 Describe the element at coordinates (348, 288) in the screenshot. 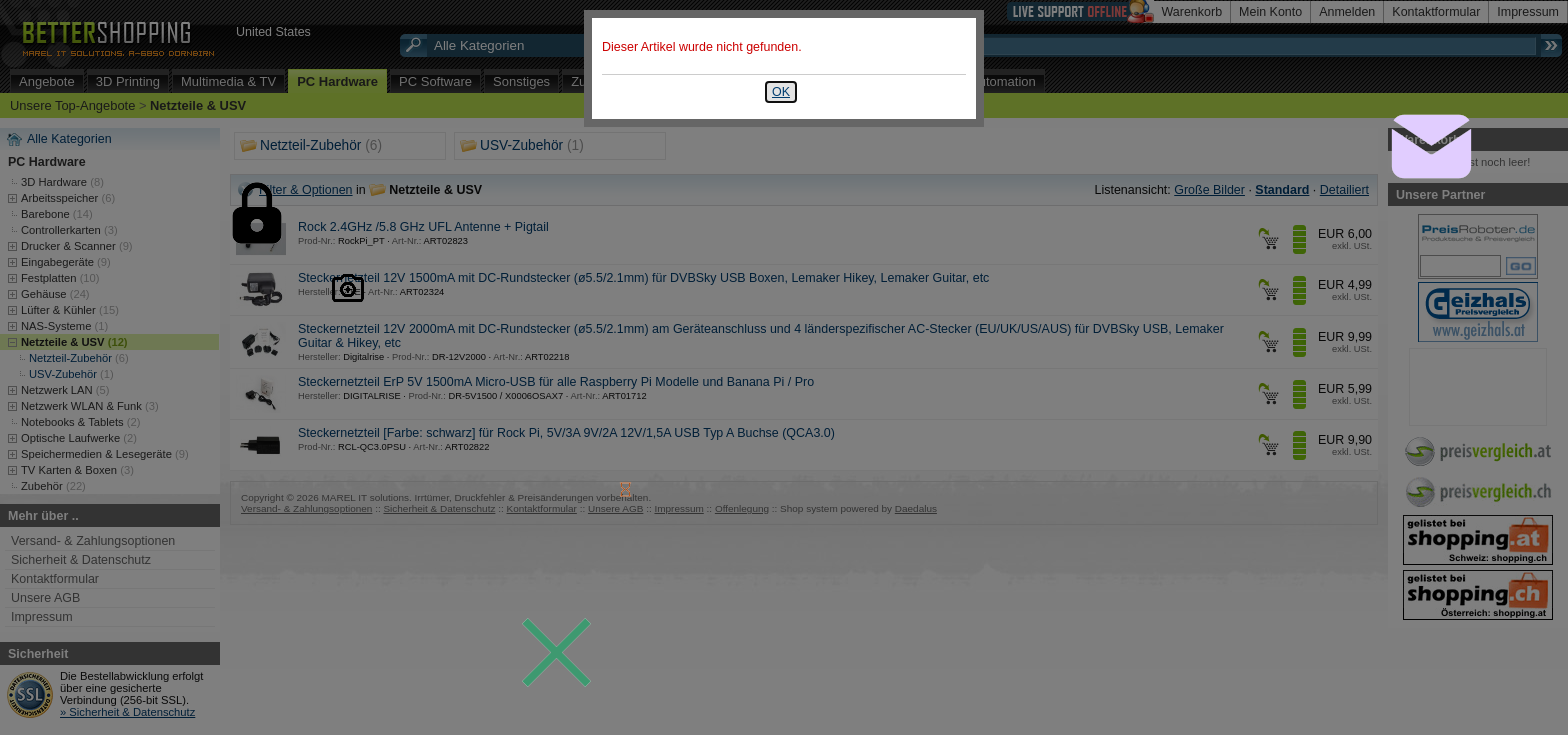

I see `enhance or improve photo quality` at that location.